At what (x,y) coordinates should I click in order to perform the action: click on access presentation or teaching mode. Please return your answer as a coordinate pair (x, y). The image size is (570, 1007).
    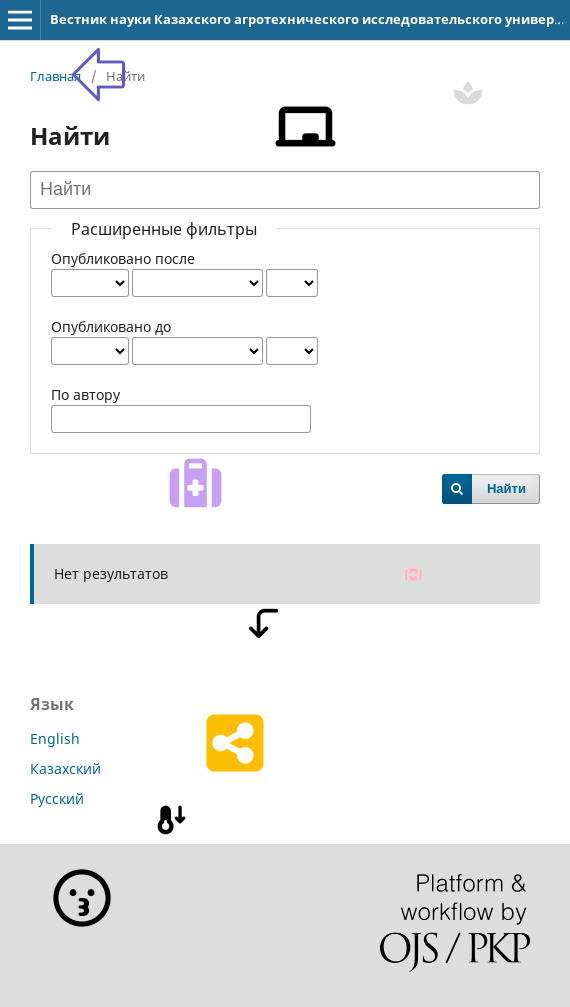
    Looking at the image, I should click on (305, 126).